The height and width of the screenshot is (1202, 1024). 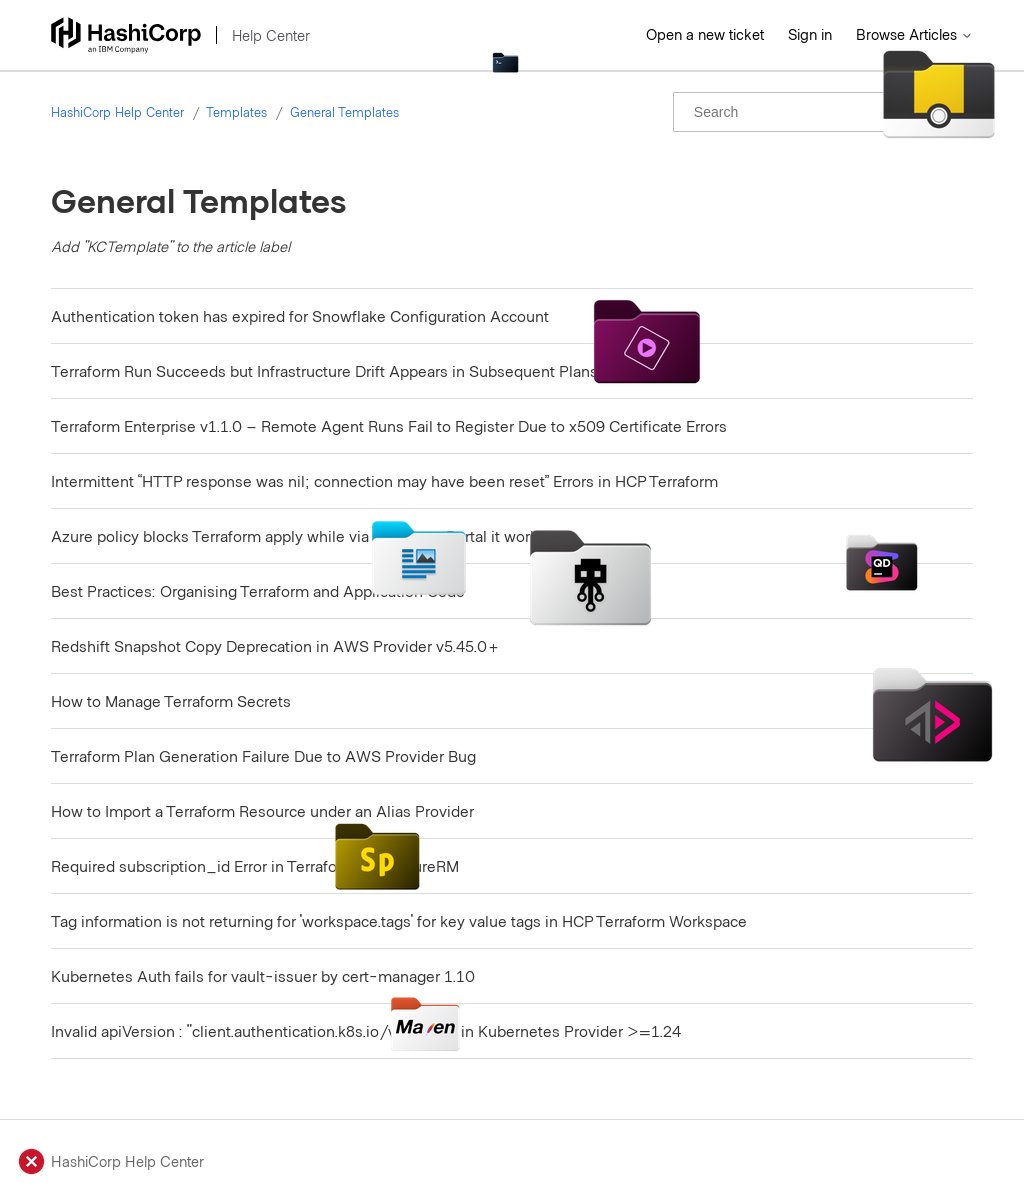 What do you see at coordinates (590, 581) in the screenshot?
I see `folder containing USB security testing tools` at bounding box center [590, 581].